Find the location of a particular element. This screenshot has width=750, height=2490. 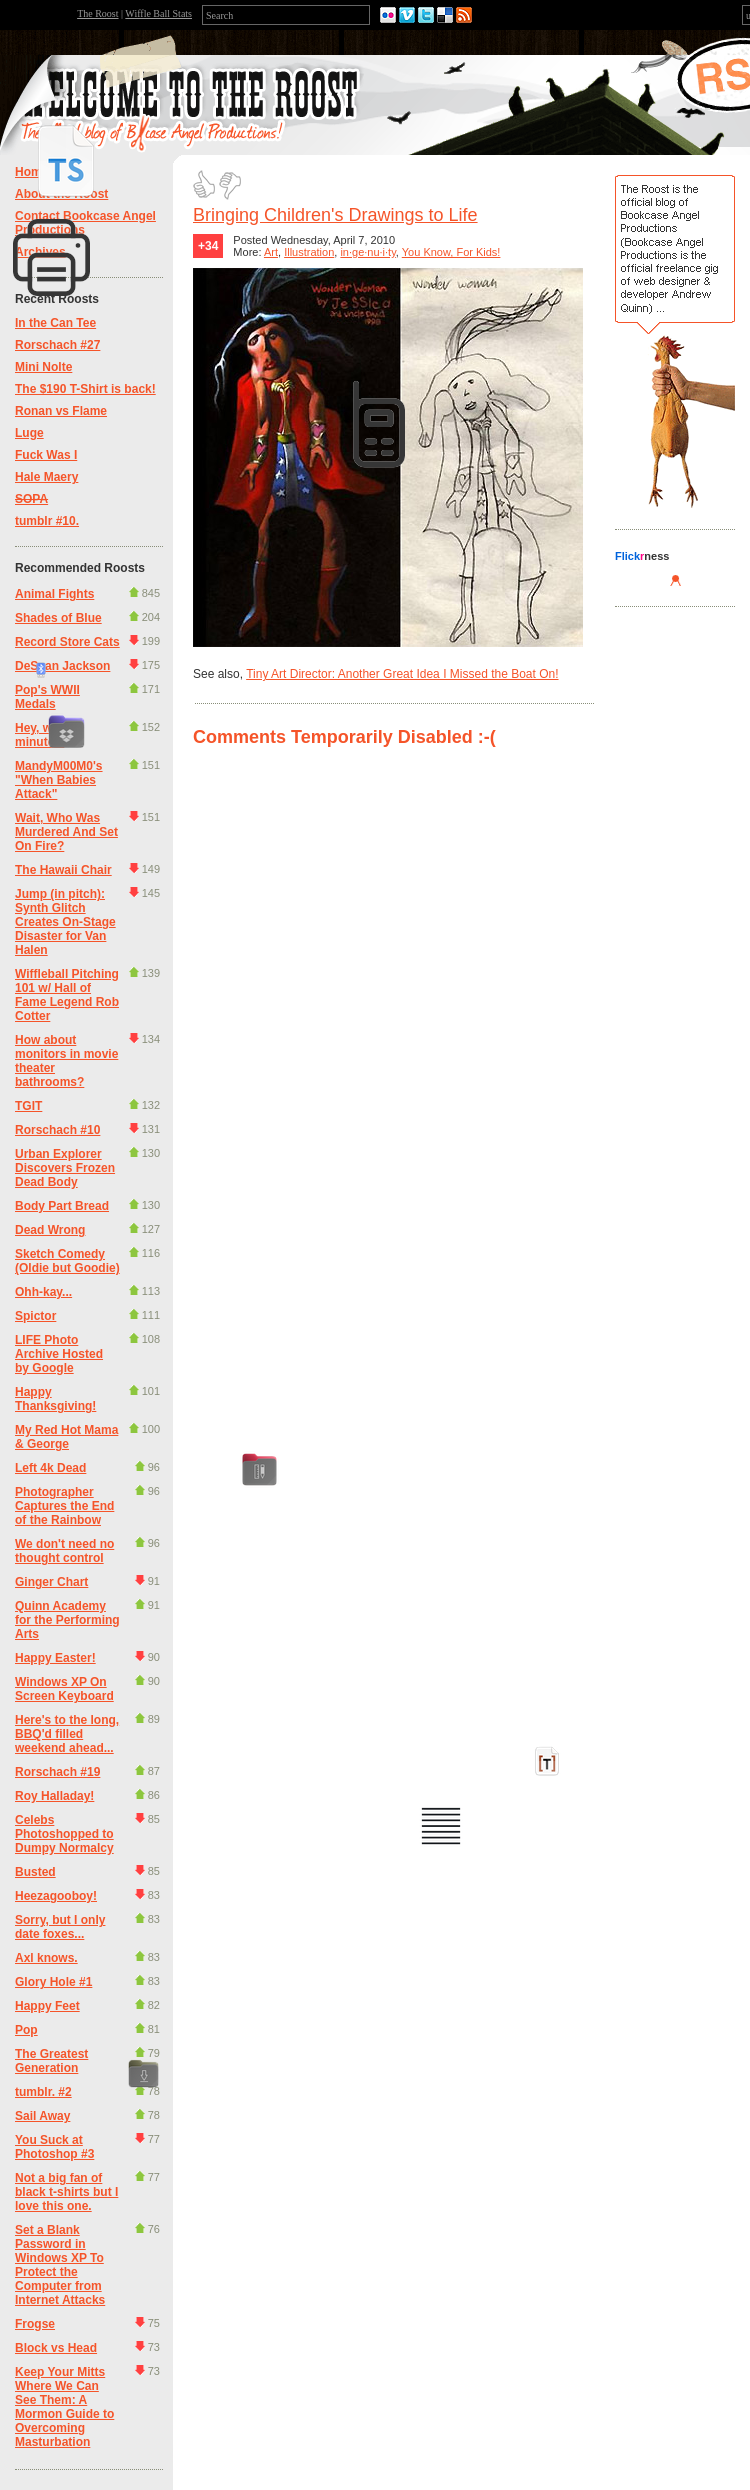

open your dropbox synced folder is located at coordinates (66, 731).